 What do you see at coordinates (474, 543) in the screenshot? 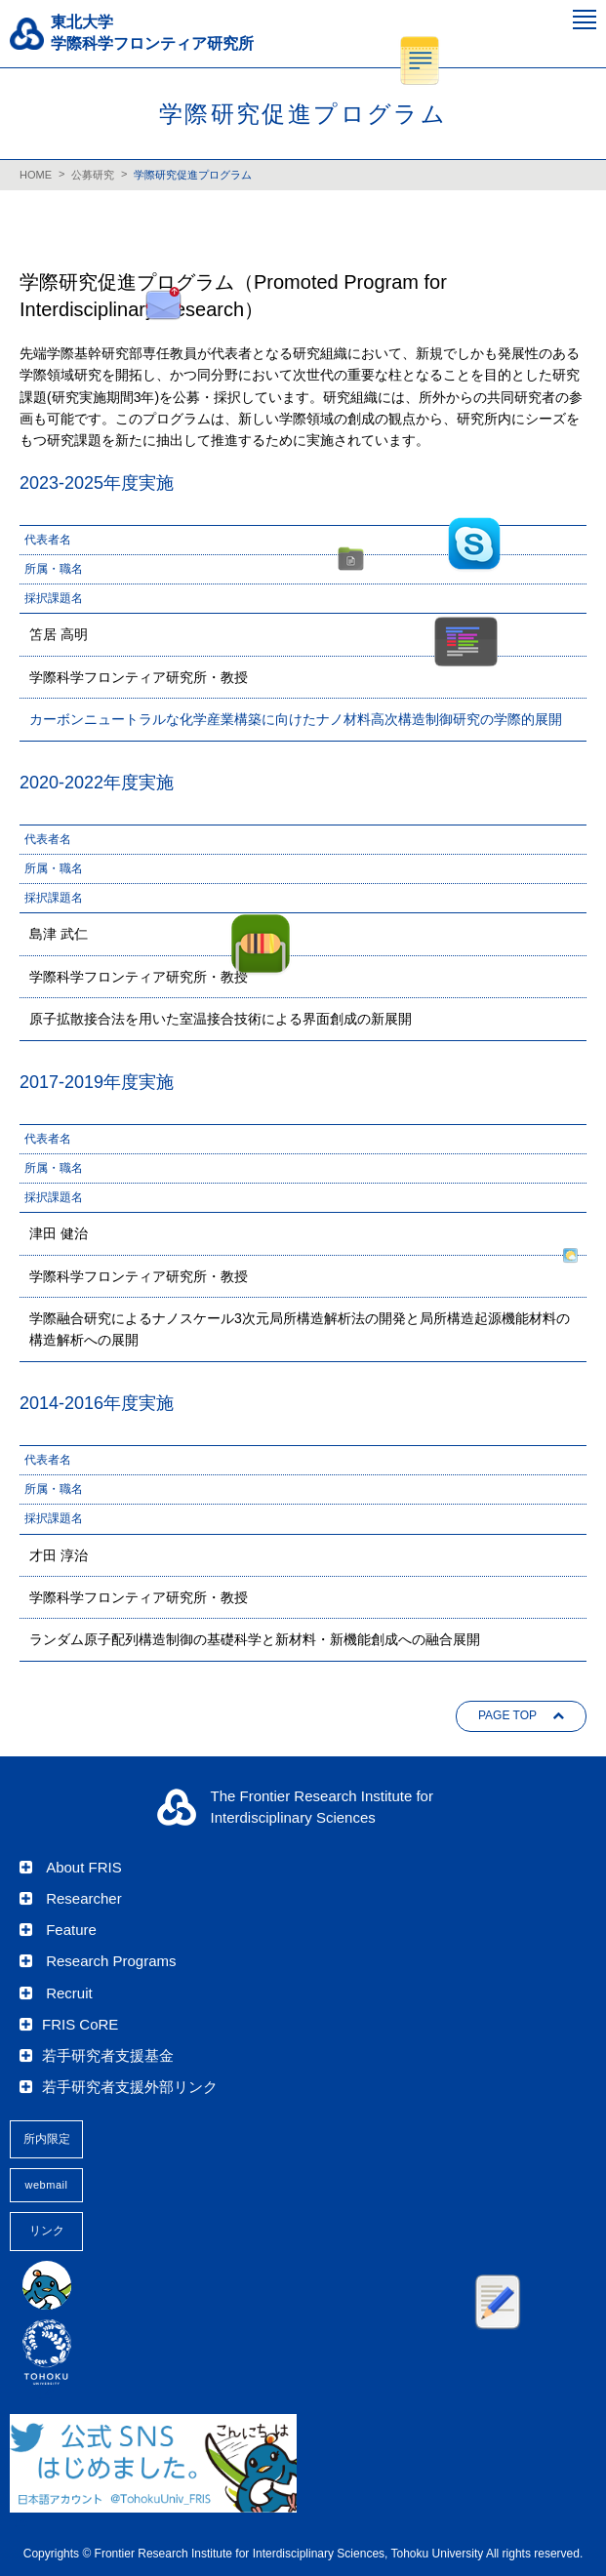
I see `open Skype app` at bounding box center [474, 543].